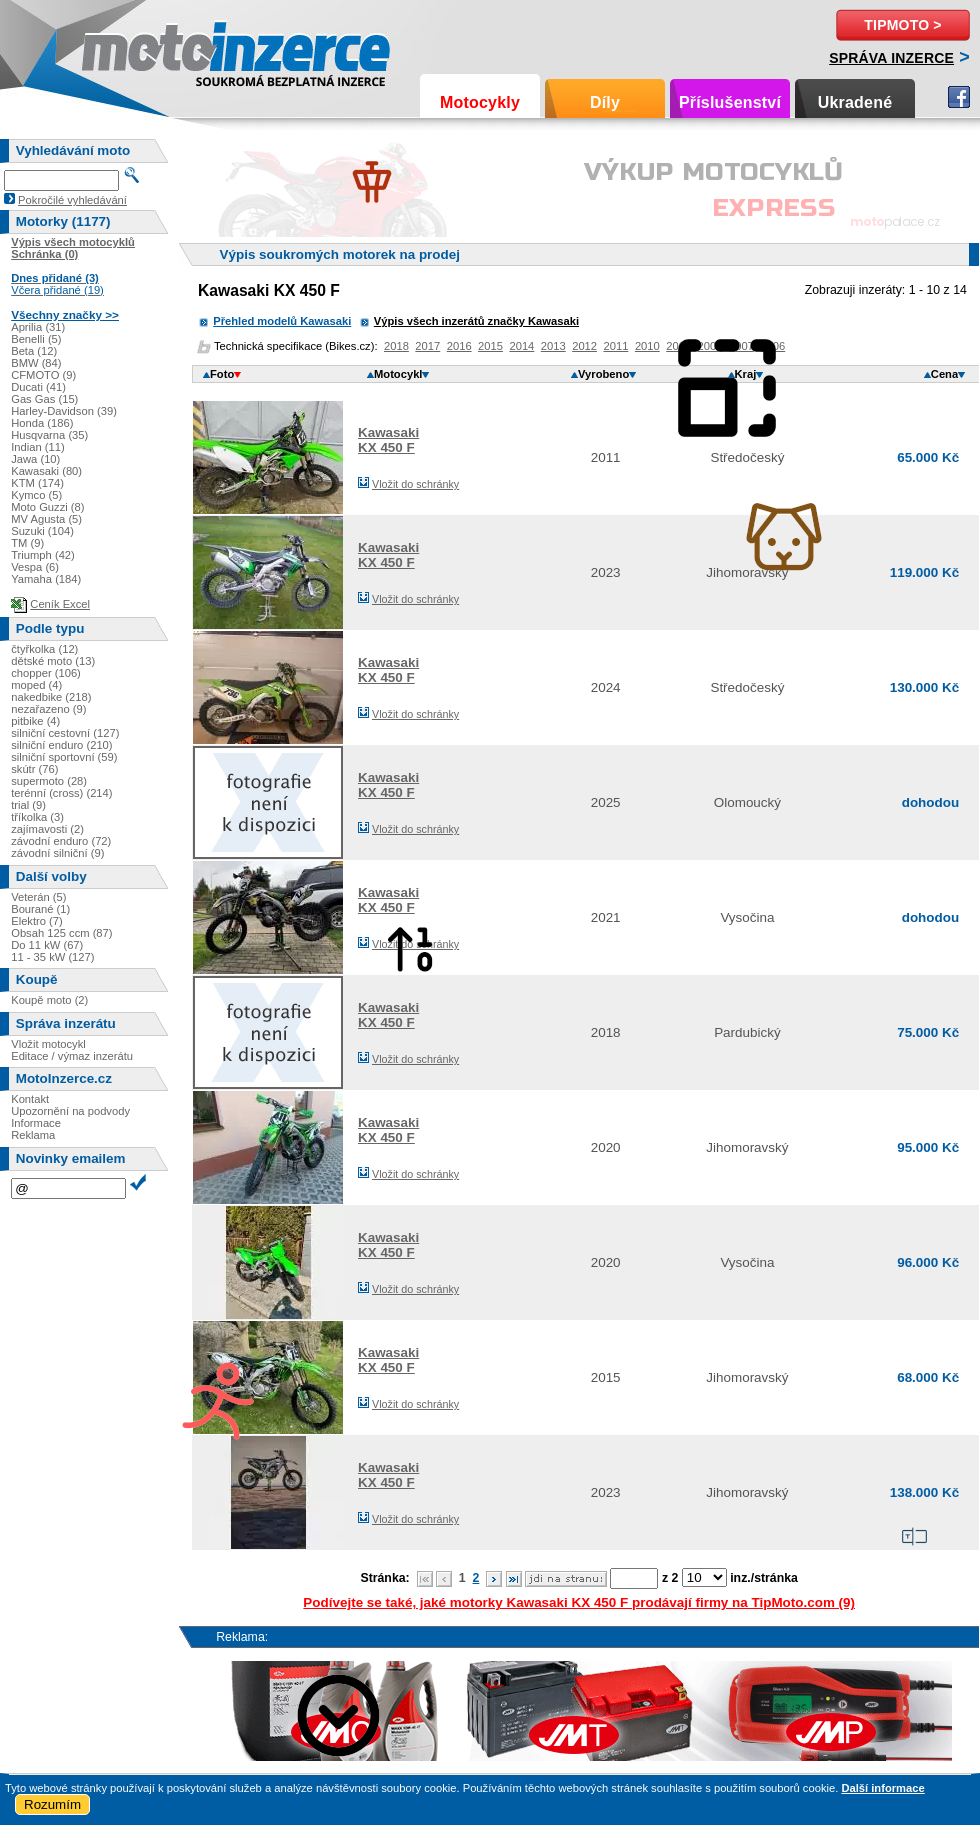 The width and height of the screenshot is (980, 1825). What do you see at coordinates (914, 1536) in the screenshot?
I see `enter or edit text in a text field` at bounding box center [914, 1536].